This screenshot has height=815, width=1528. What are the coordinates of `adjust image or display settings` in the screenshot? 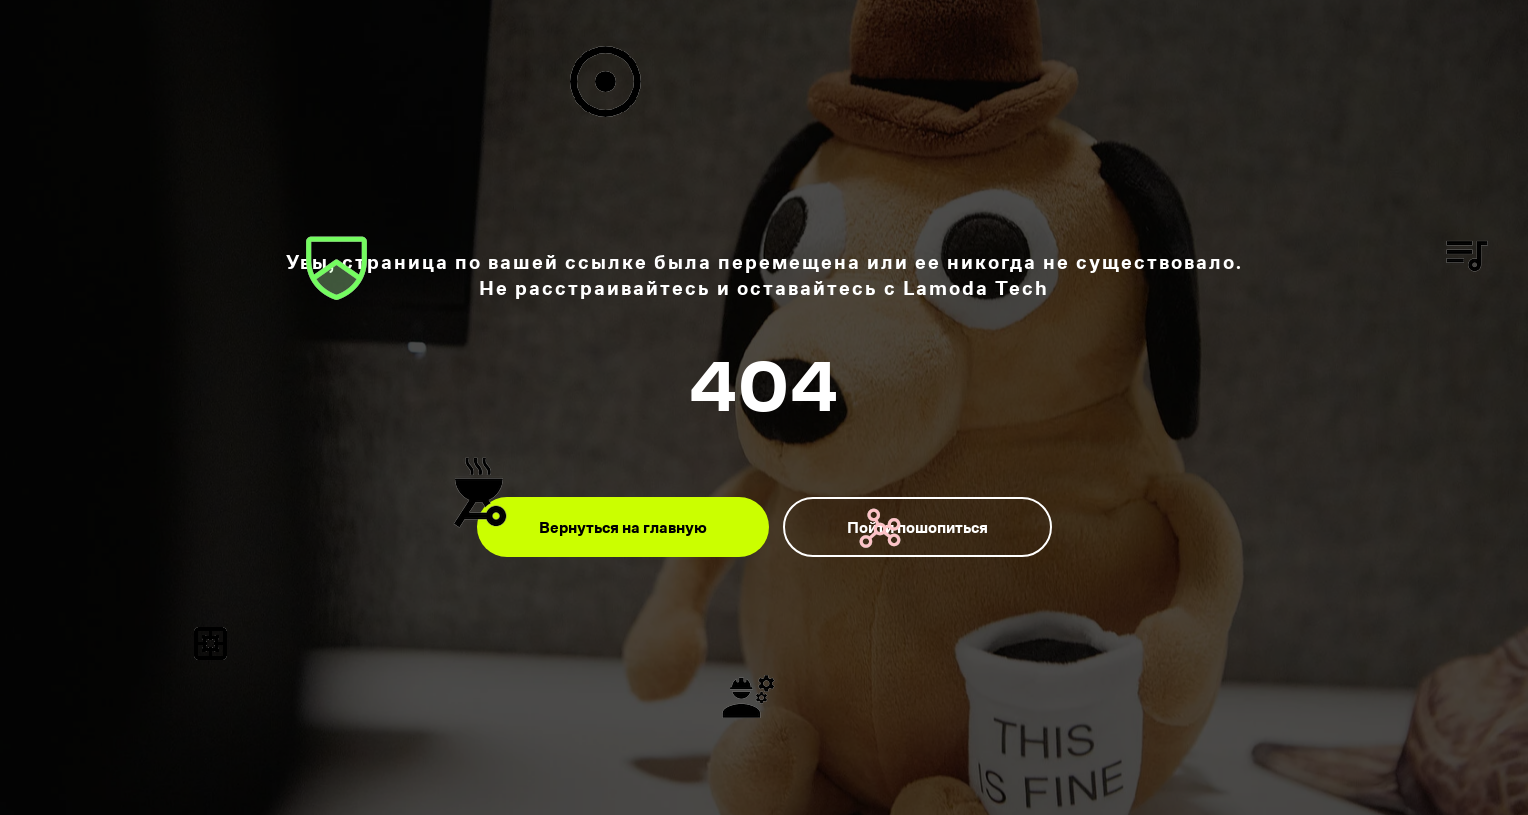 It's located at (605, 81).